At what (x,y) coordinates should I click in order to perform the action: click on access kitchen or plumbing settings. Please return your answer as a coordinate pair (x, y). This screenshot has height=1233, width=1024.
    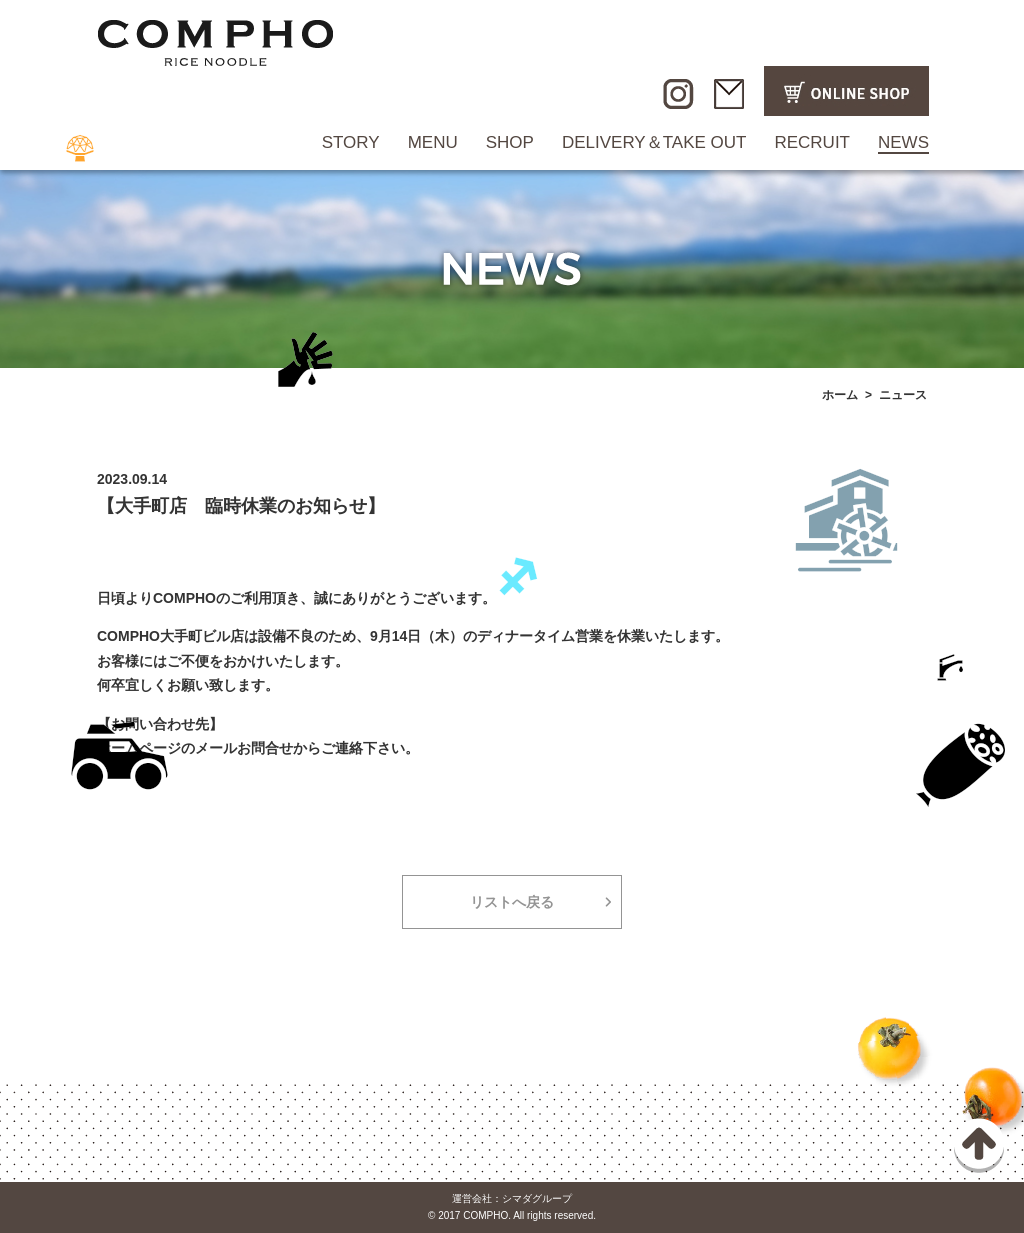
    Looking at the image, I should click on (951, 666).